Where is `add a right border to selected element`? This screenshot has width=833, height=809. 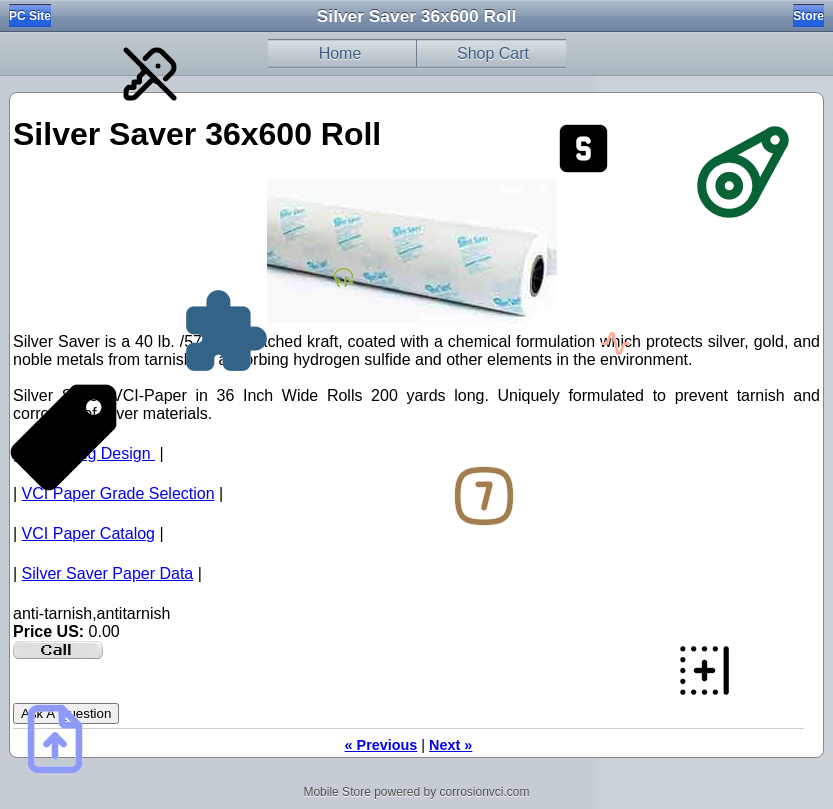 add a right border to selected element is located at coordinates (704, 670).